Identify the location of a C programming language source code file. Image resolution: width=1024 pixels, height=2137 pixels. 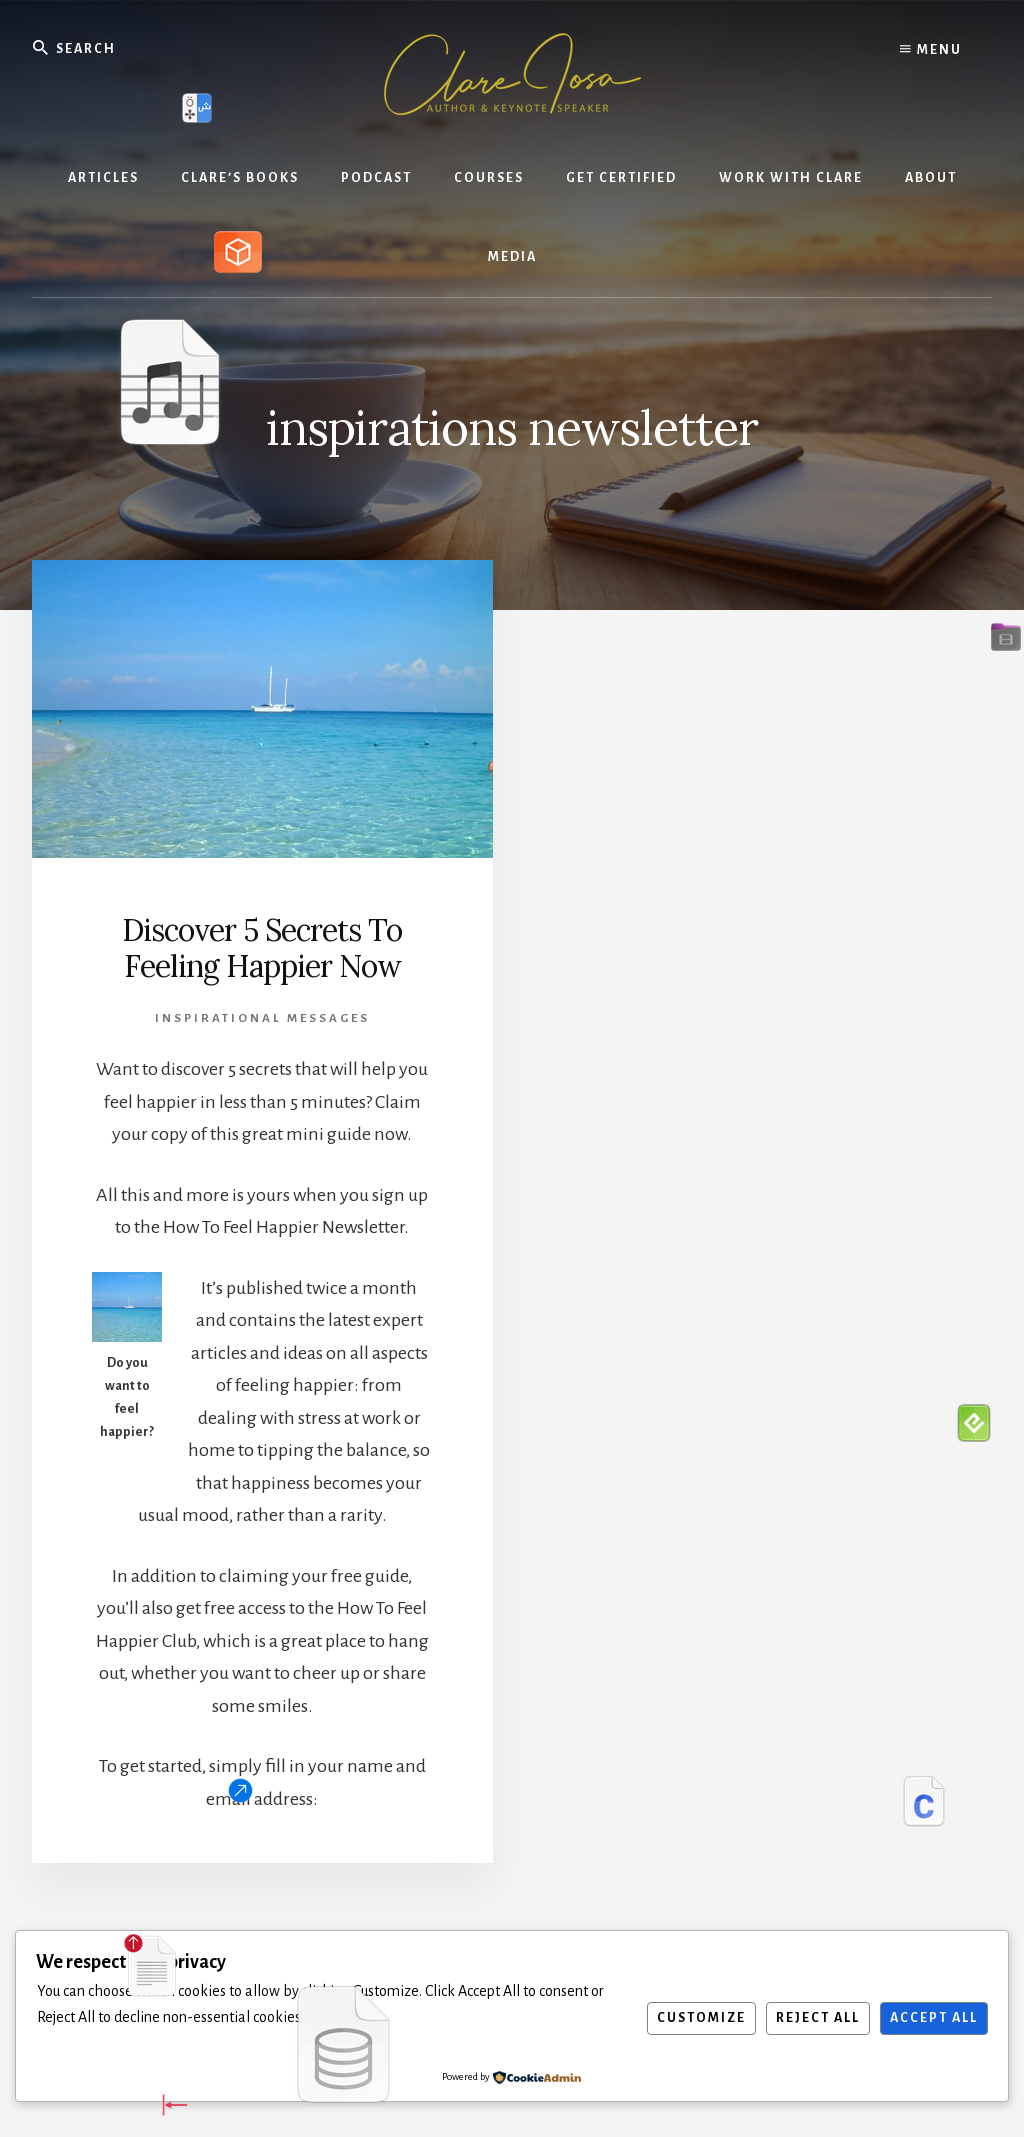
(924, 1801).